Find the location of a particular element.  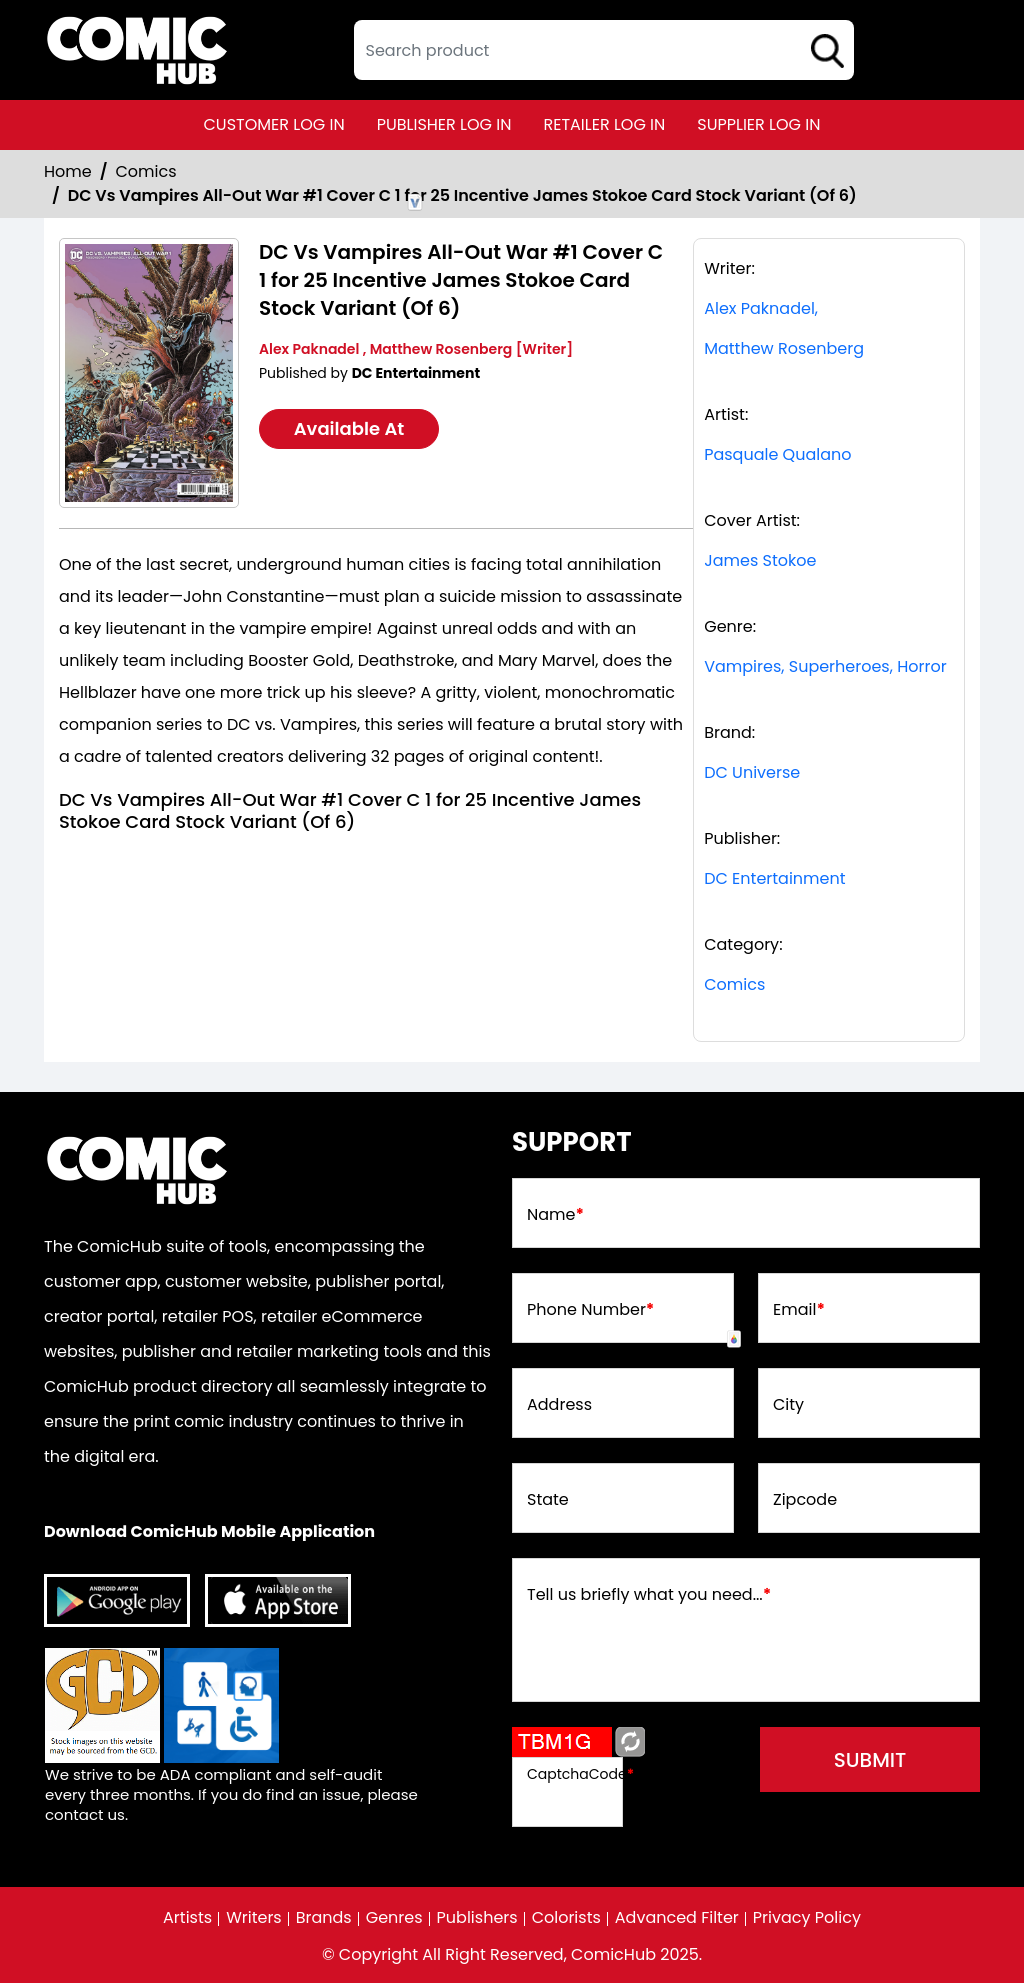

an ICC color profile file is located at coordinates (734, 1339).